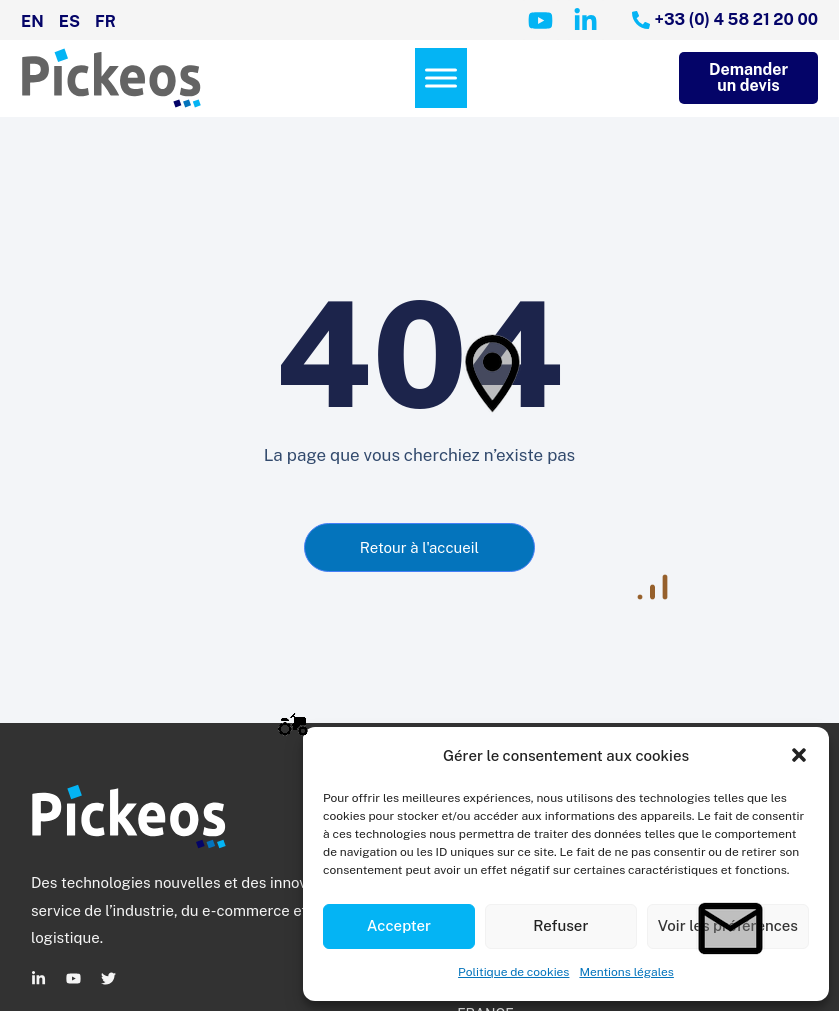 The image size is (839, 1011). I want to click on access your email inbox, so click(730, 928).